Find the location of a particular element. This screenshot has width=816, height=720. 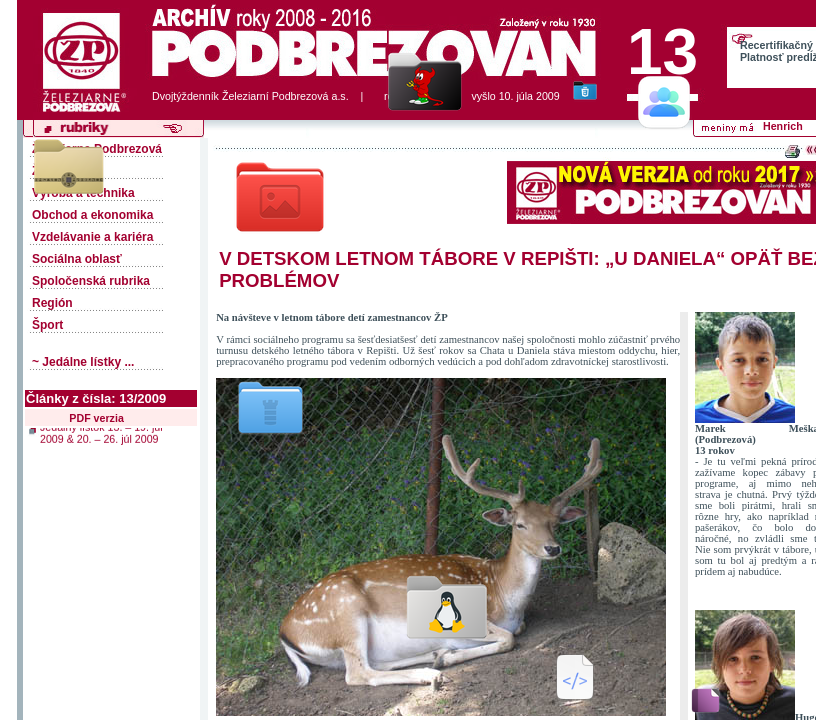

open folder containing CSS stylesheets is located at coordinates (585, 91).